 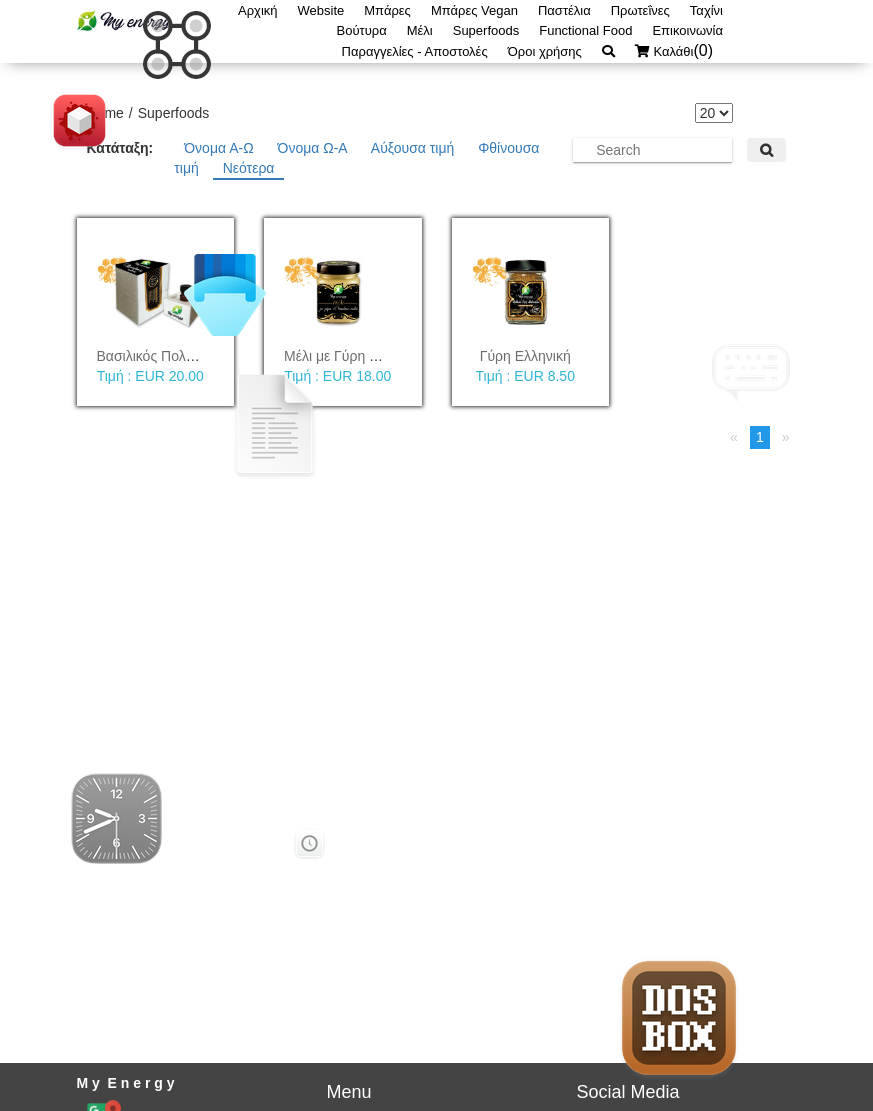 I want to click on launch assaultcube game, so click(x=79, y=120).